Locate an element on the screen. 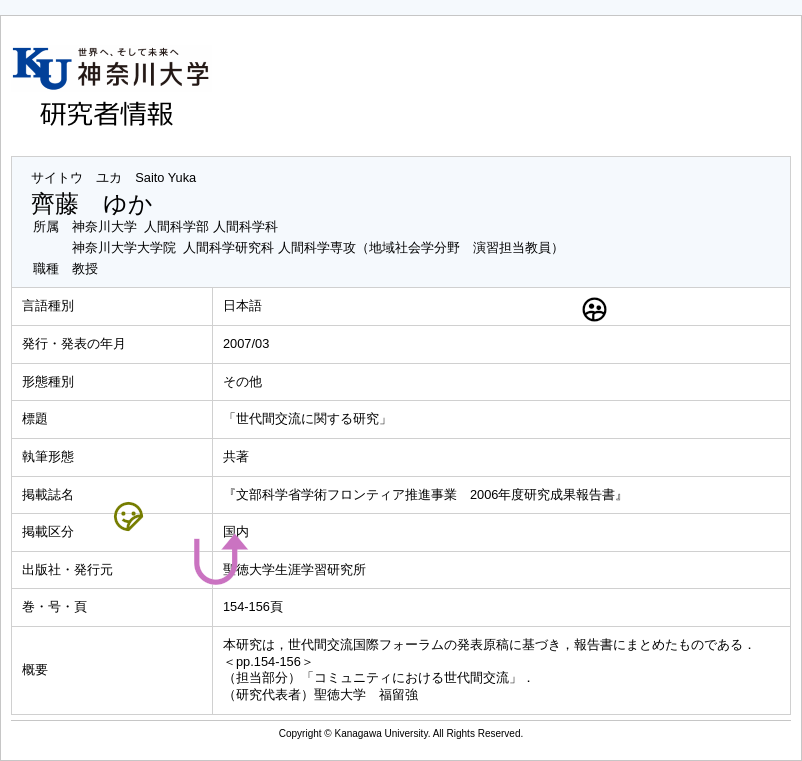 The image size is (802, 761). add a sticker to your message is located at coordinates (128, 516).